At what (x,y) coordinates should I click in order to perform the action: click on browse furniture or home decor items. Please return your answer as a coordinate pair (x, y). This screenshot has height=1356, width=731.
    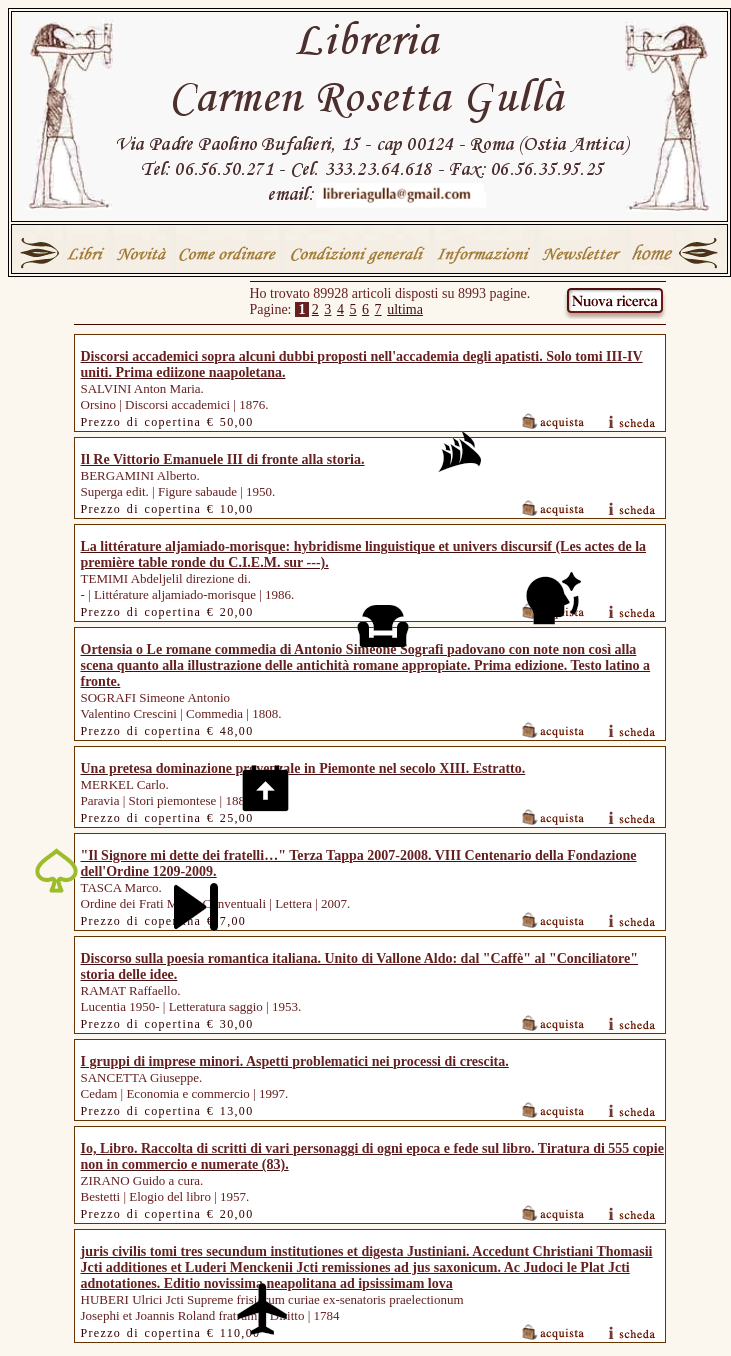
    Looking at the image, I should click on (383, 626).